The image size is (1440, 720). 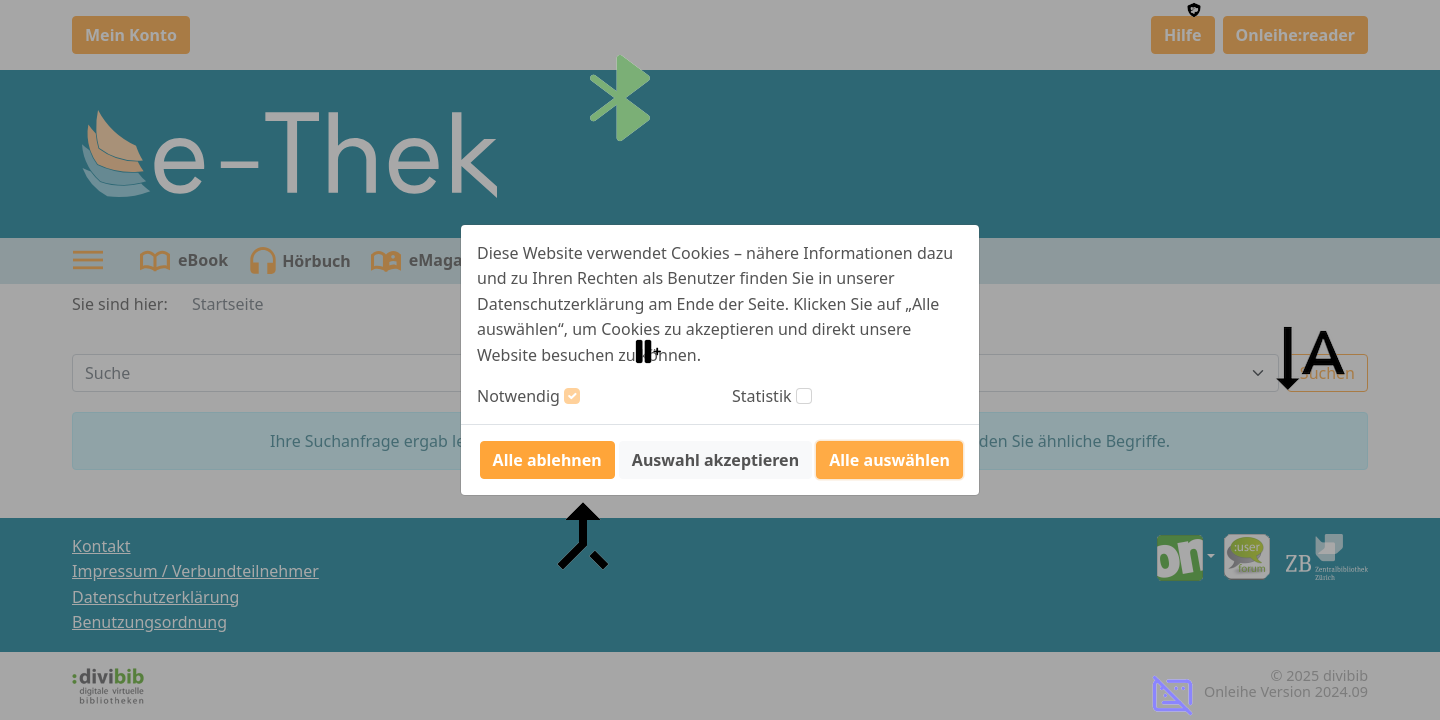 I want to click on merge two active calls into a conference call, so click(x=583, y=536).